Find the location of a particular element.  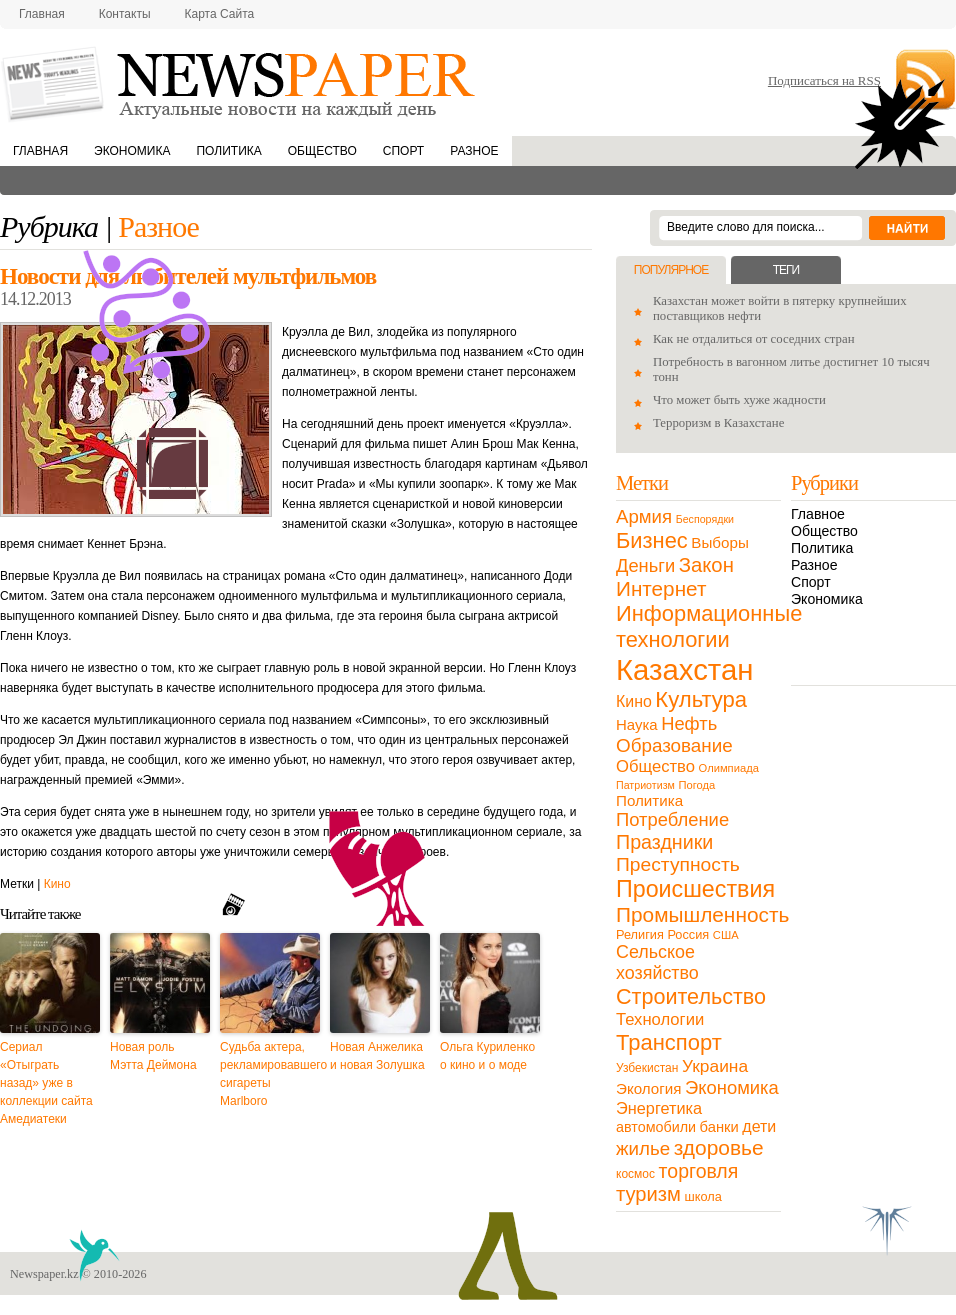

indicates walking or movement action is located at coordinates (508, 1256).